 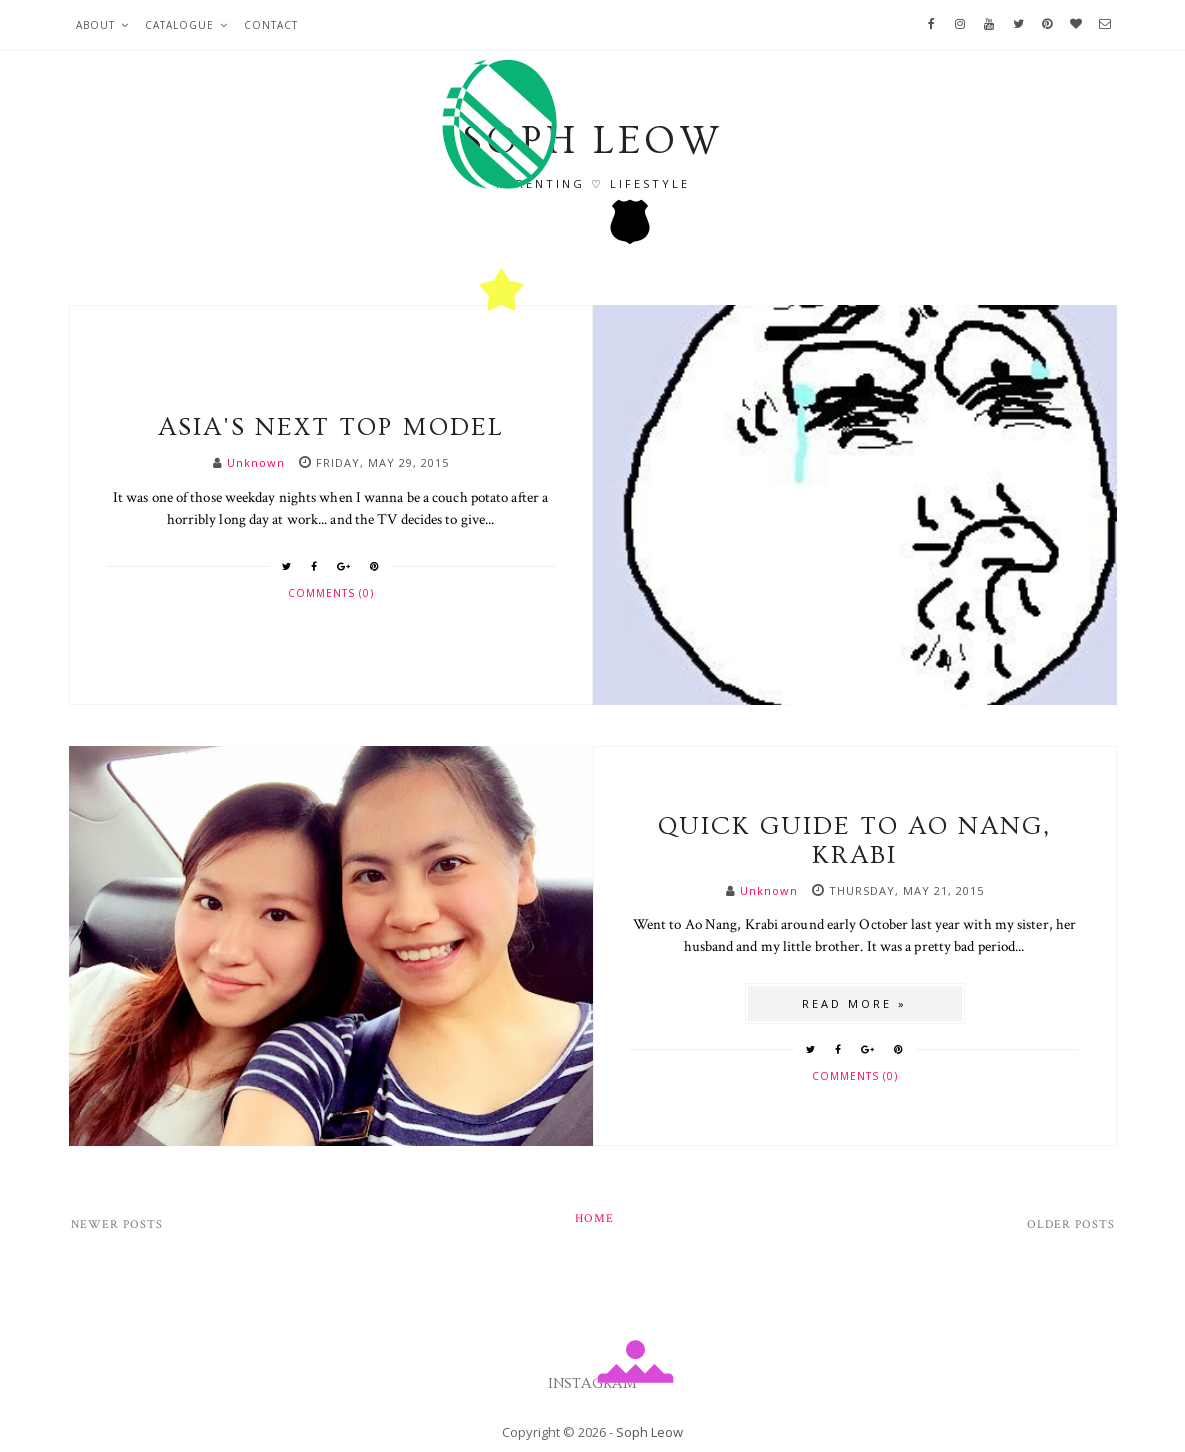 I want to click on add item to favorites, so click(x=501, y=289).